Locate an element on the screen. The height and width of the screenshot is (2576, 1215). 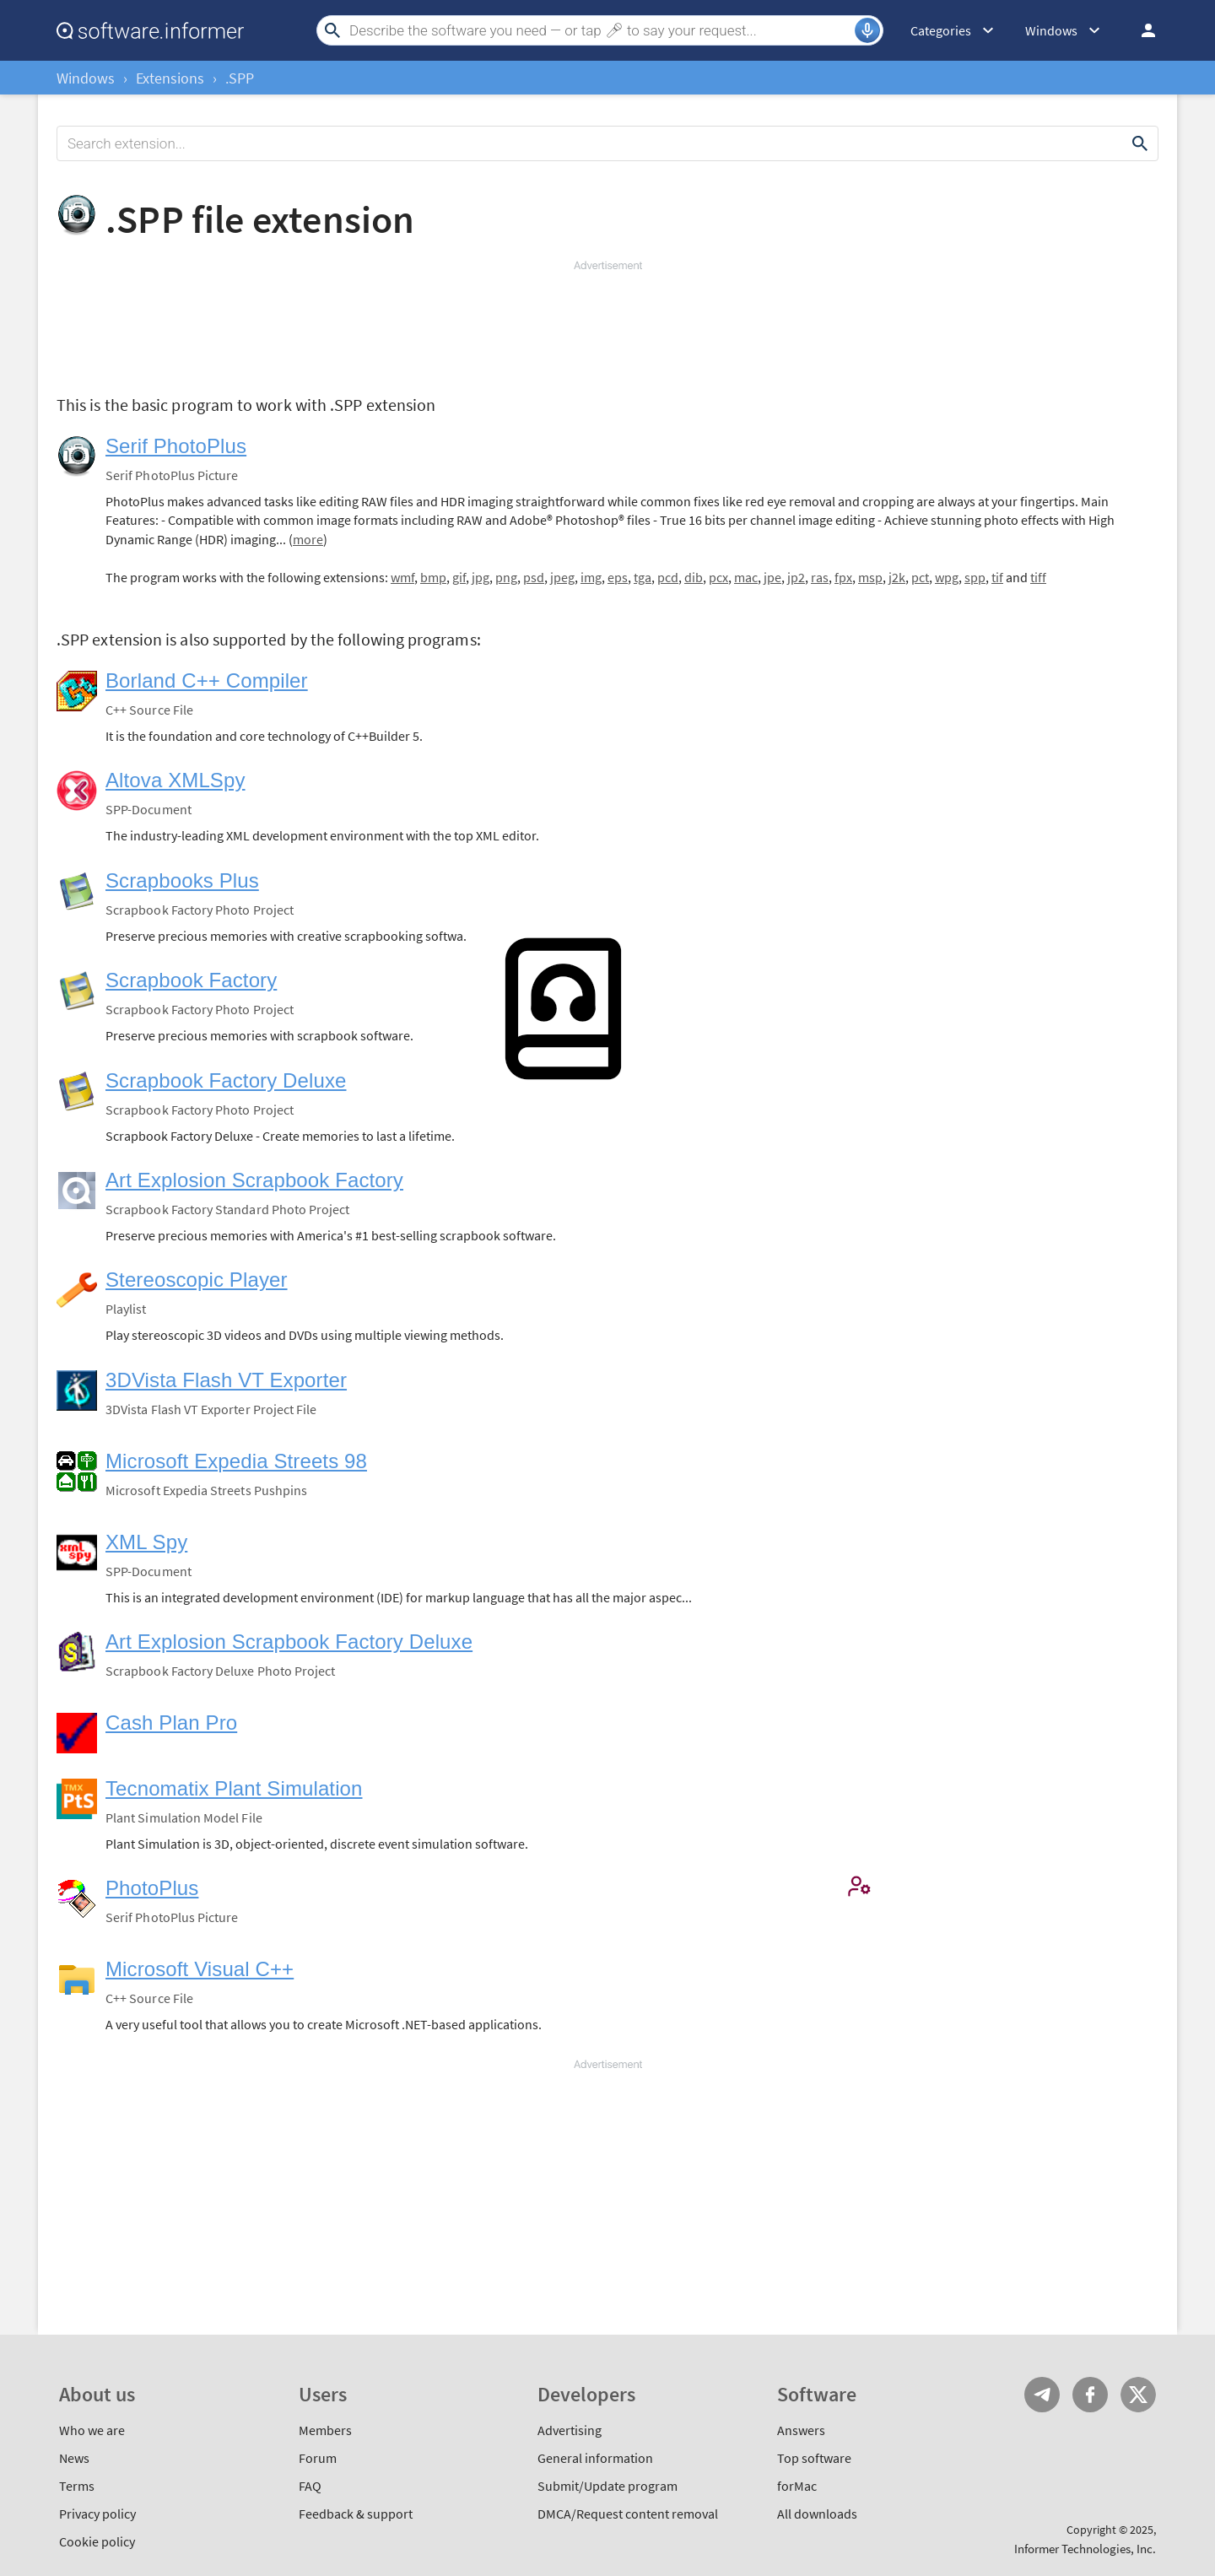
access audiobook library is located at coordinates (563, 1008).